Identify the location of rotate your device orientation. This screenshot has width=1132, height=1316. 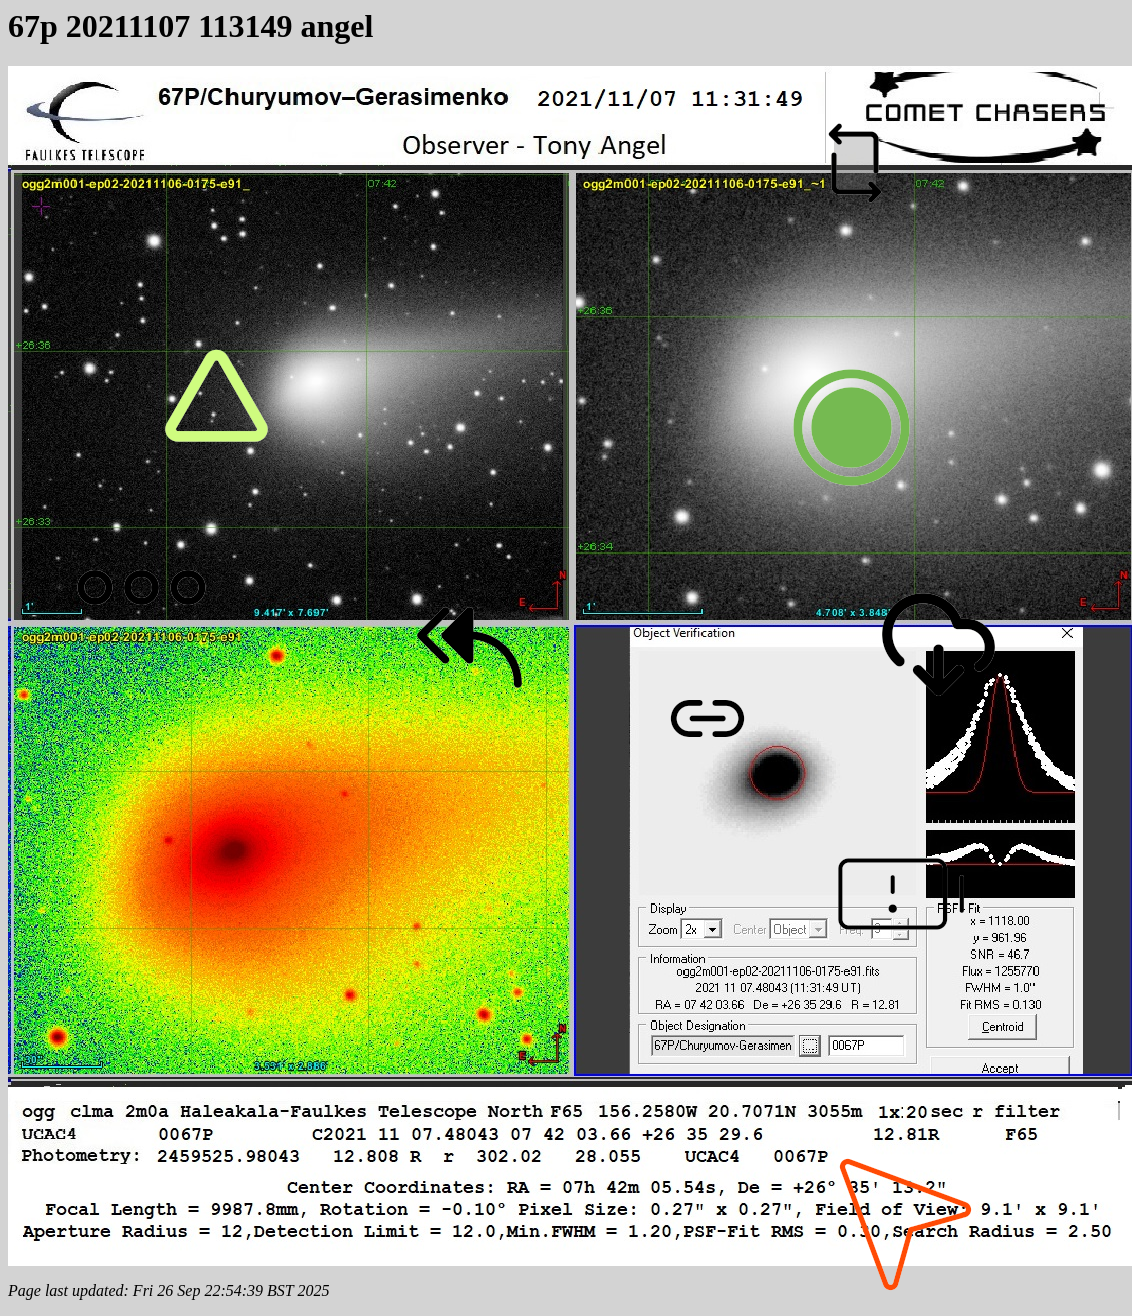
(855, 163).